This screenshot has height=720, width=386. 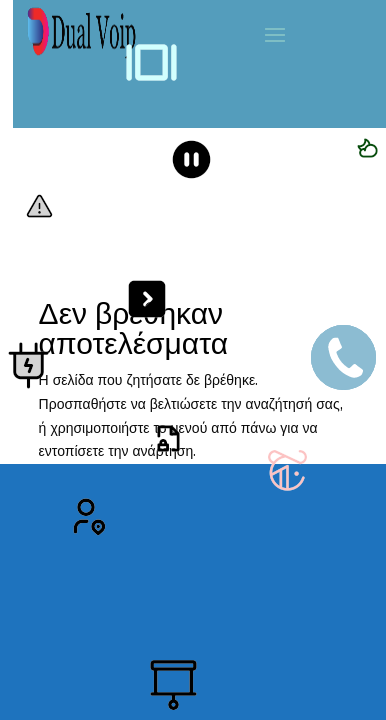 I want to click on start a slideshow presentation, so click(x=151, y=62).